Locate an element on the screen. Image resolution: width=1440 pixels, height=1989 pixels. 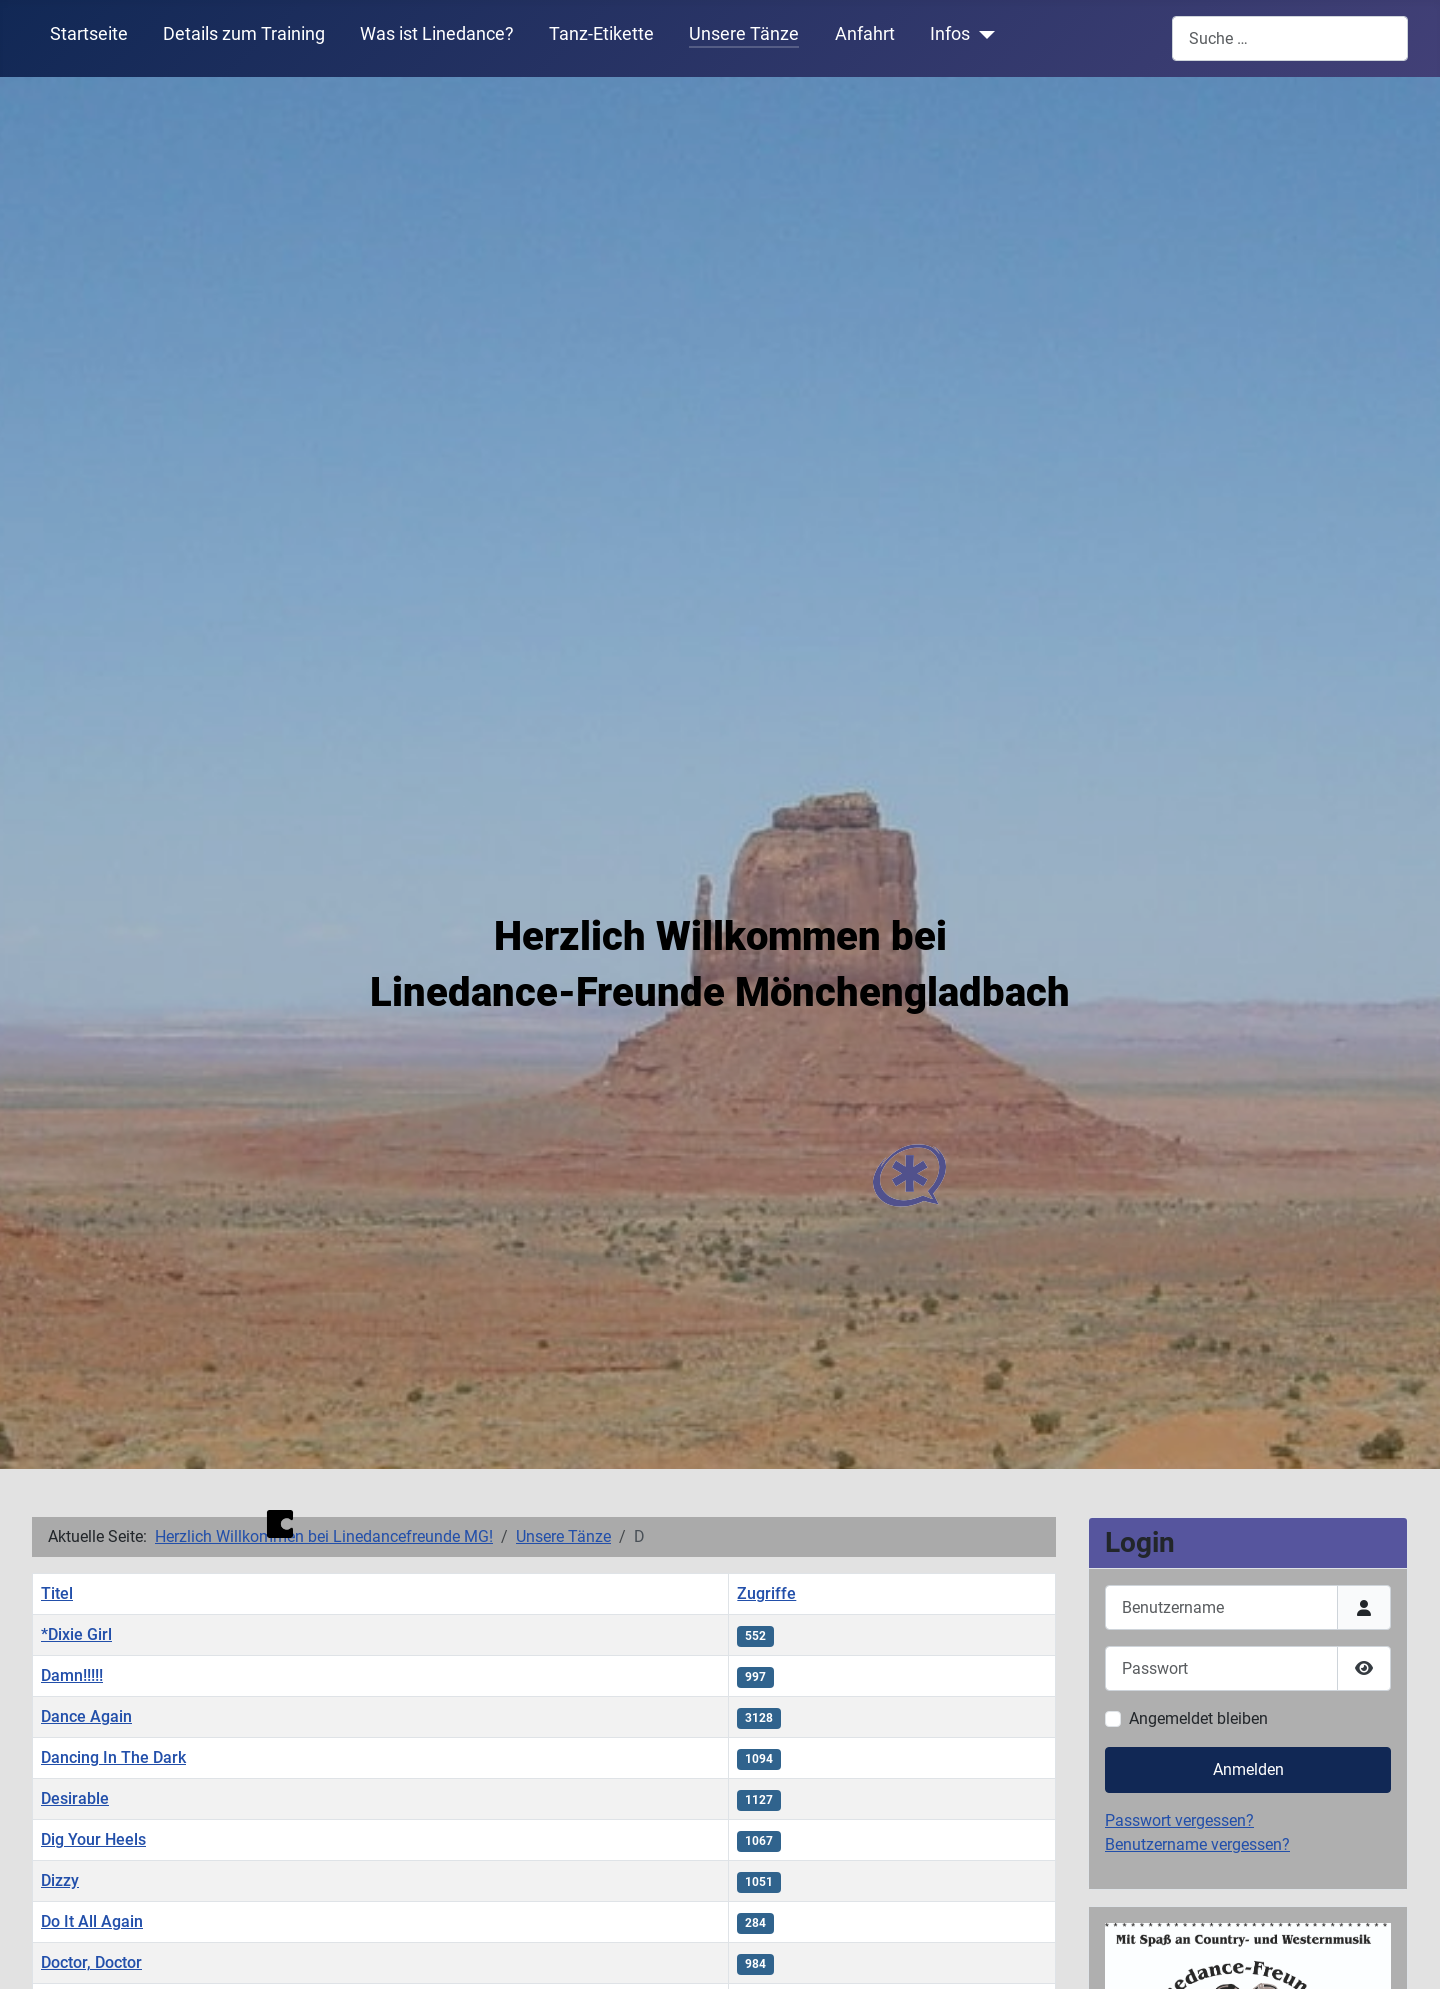
asterisk open-source telephony platform logo is located at coordinates (909, 1175).